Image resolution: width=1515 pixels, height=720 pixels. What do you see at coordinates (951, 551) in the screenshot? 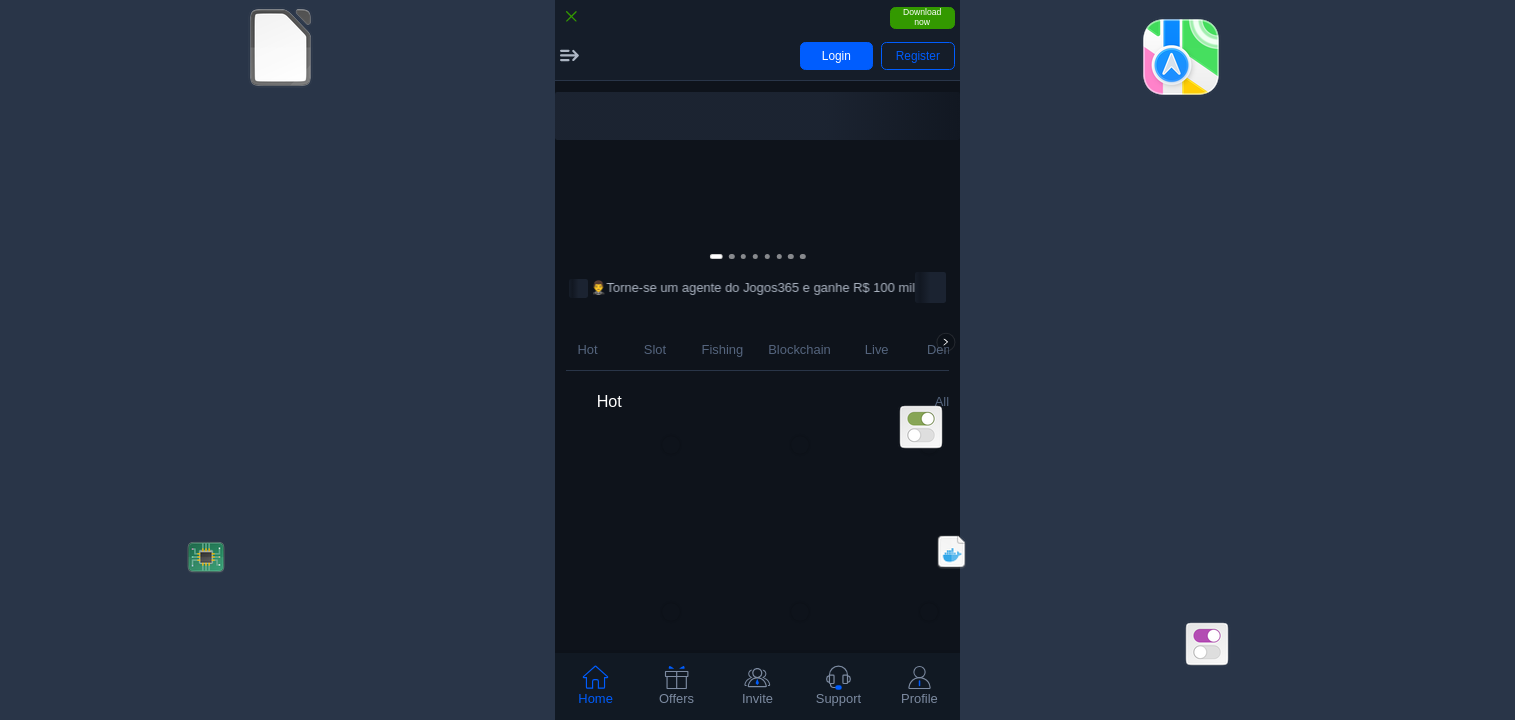
I see `dockerfile or docker configuration file` at bounding box center [951, 551].